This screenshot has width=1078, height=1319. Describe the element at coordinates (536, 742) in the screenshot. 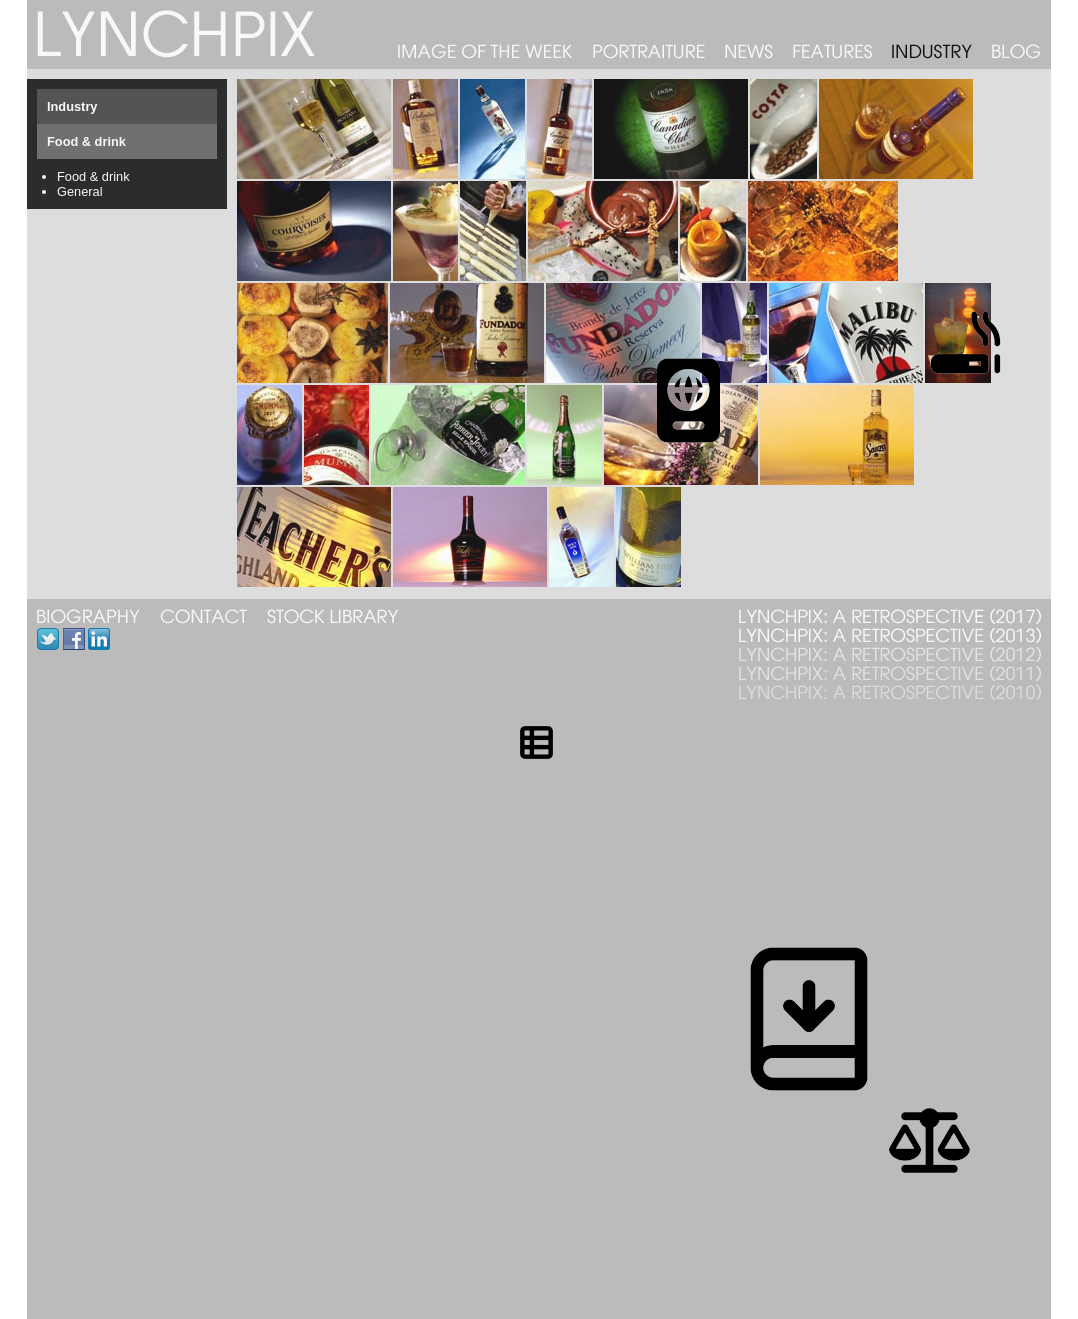

I see `view data in list format` at that location.